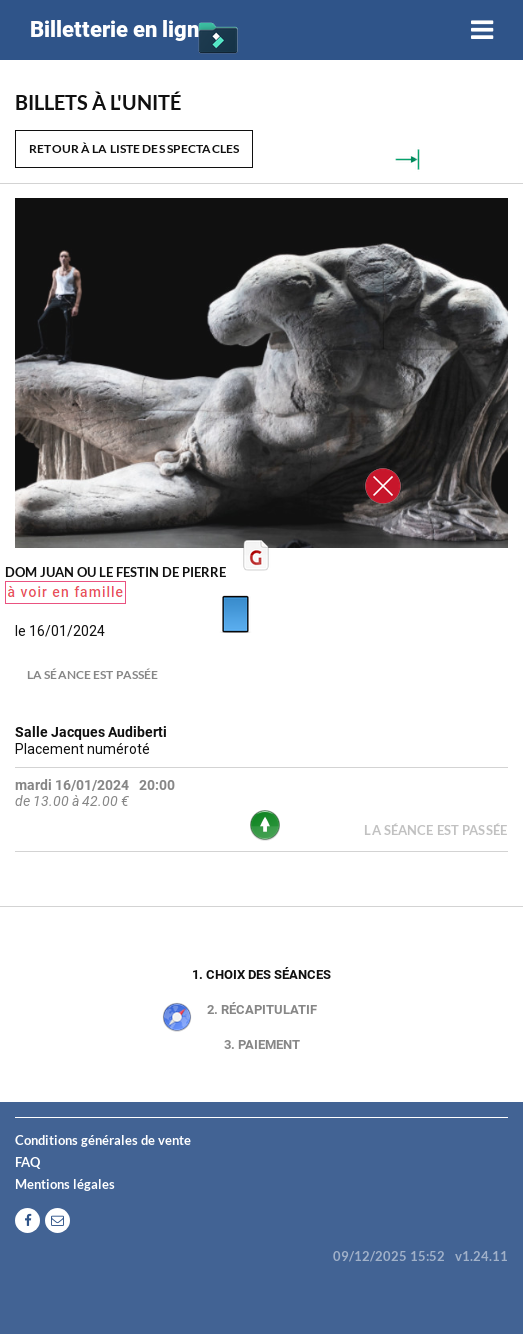  I want to click on open the web browser app, so click(177, 1017).